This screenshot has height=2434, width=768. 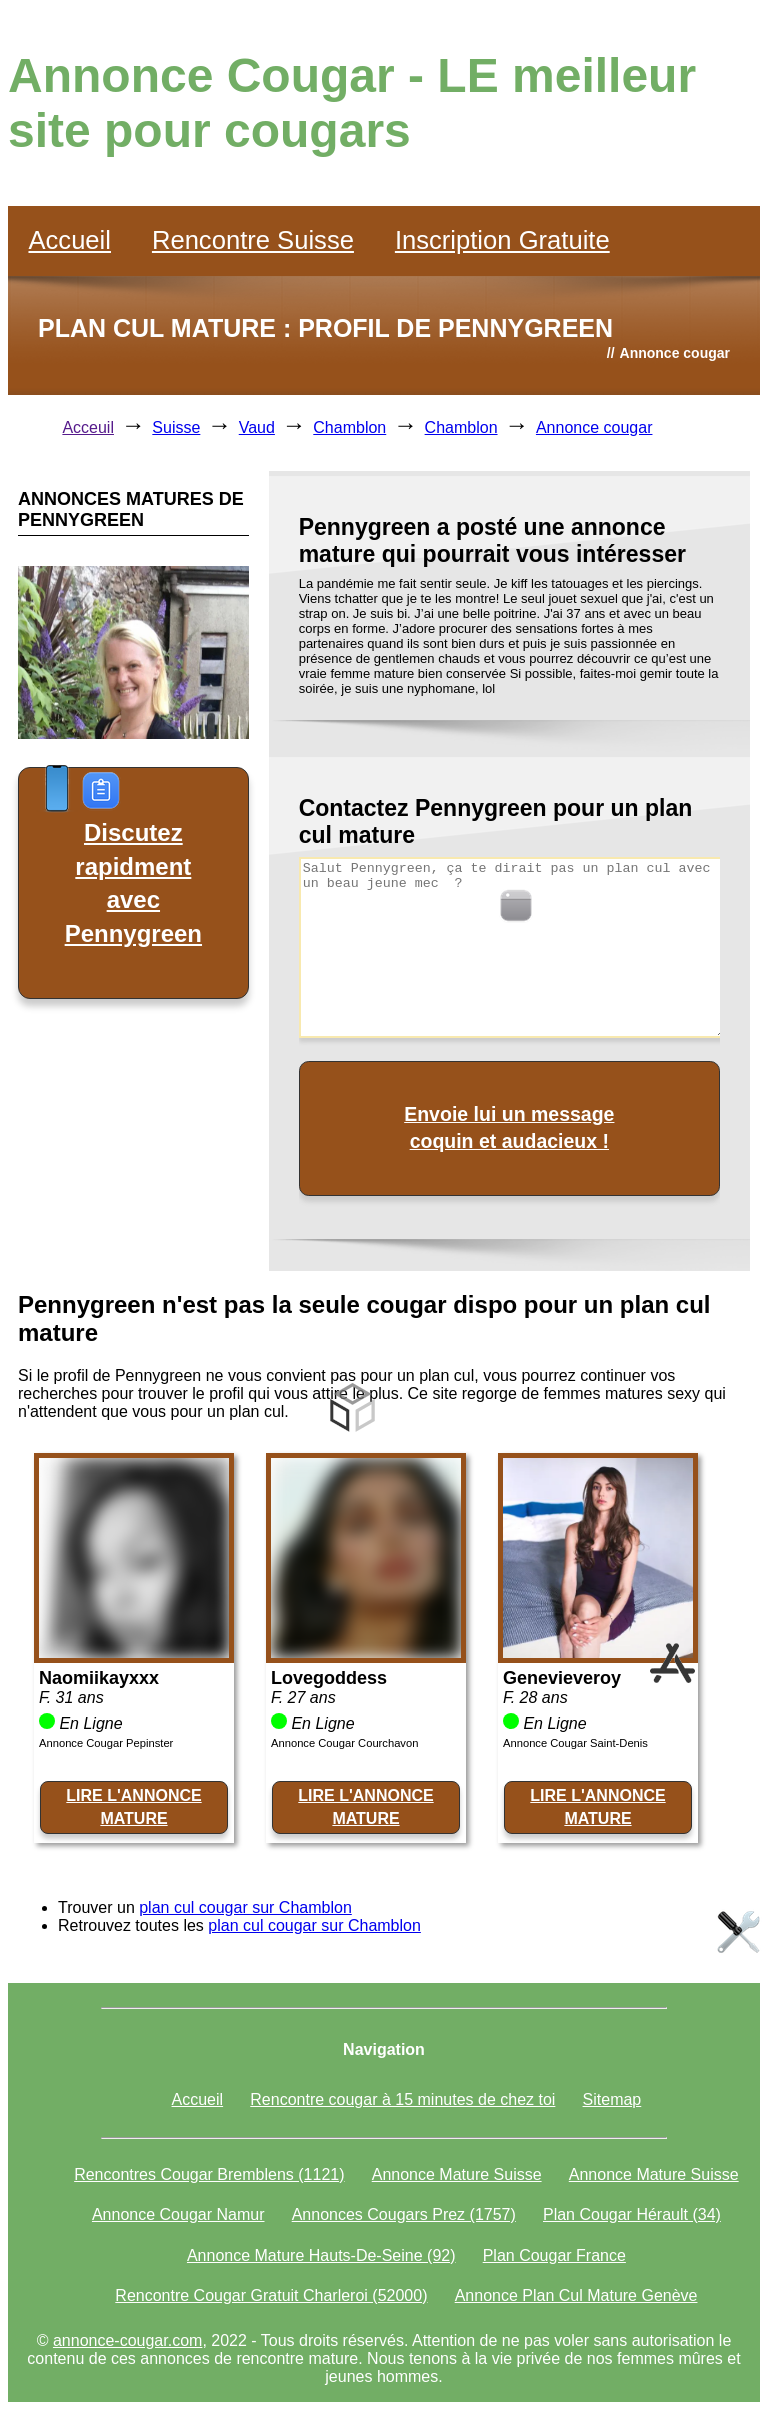 I want to click on customize toolbar settings, so click(x=738, y=1932).